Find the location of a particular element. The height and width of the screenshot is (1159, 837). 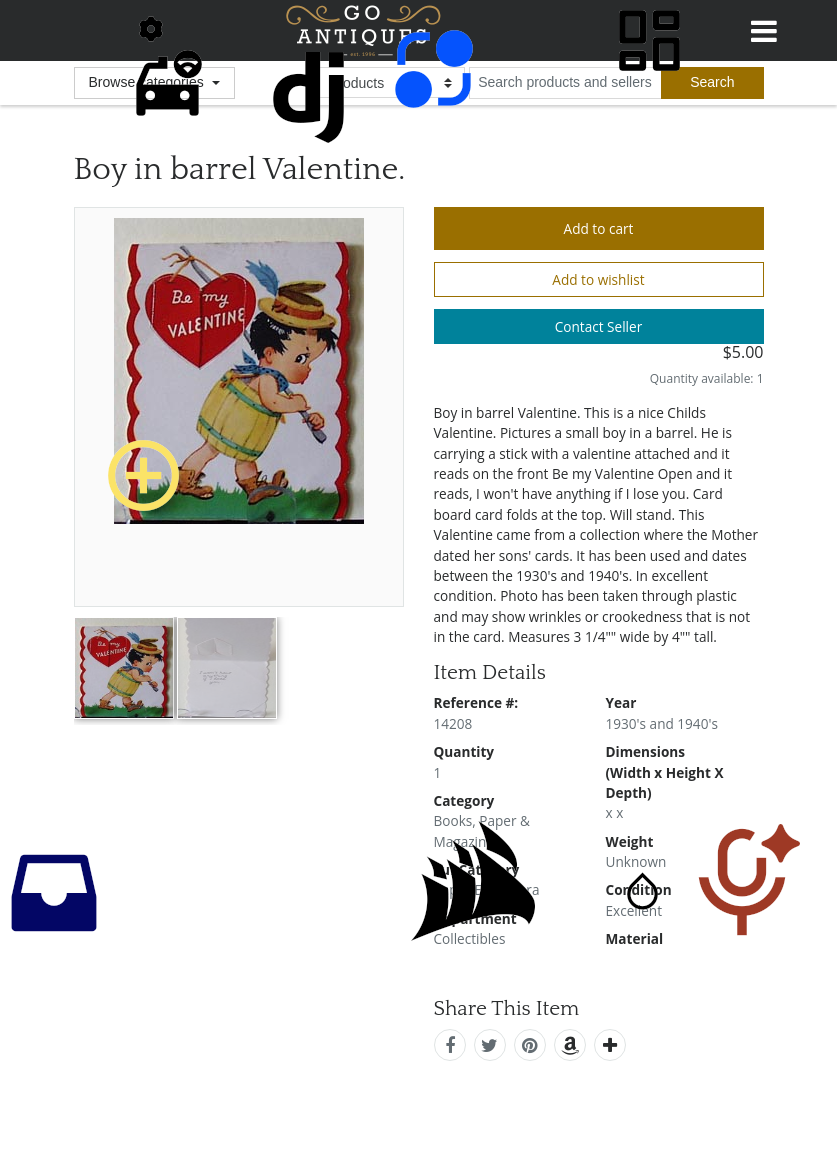

view inbox messages is located at coordinates (54, 893).